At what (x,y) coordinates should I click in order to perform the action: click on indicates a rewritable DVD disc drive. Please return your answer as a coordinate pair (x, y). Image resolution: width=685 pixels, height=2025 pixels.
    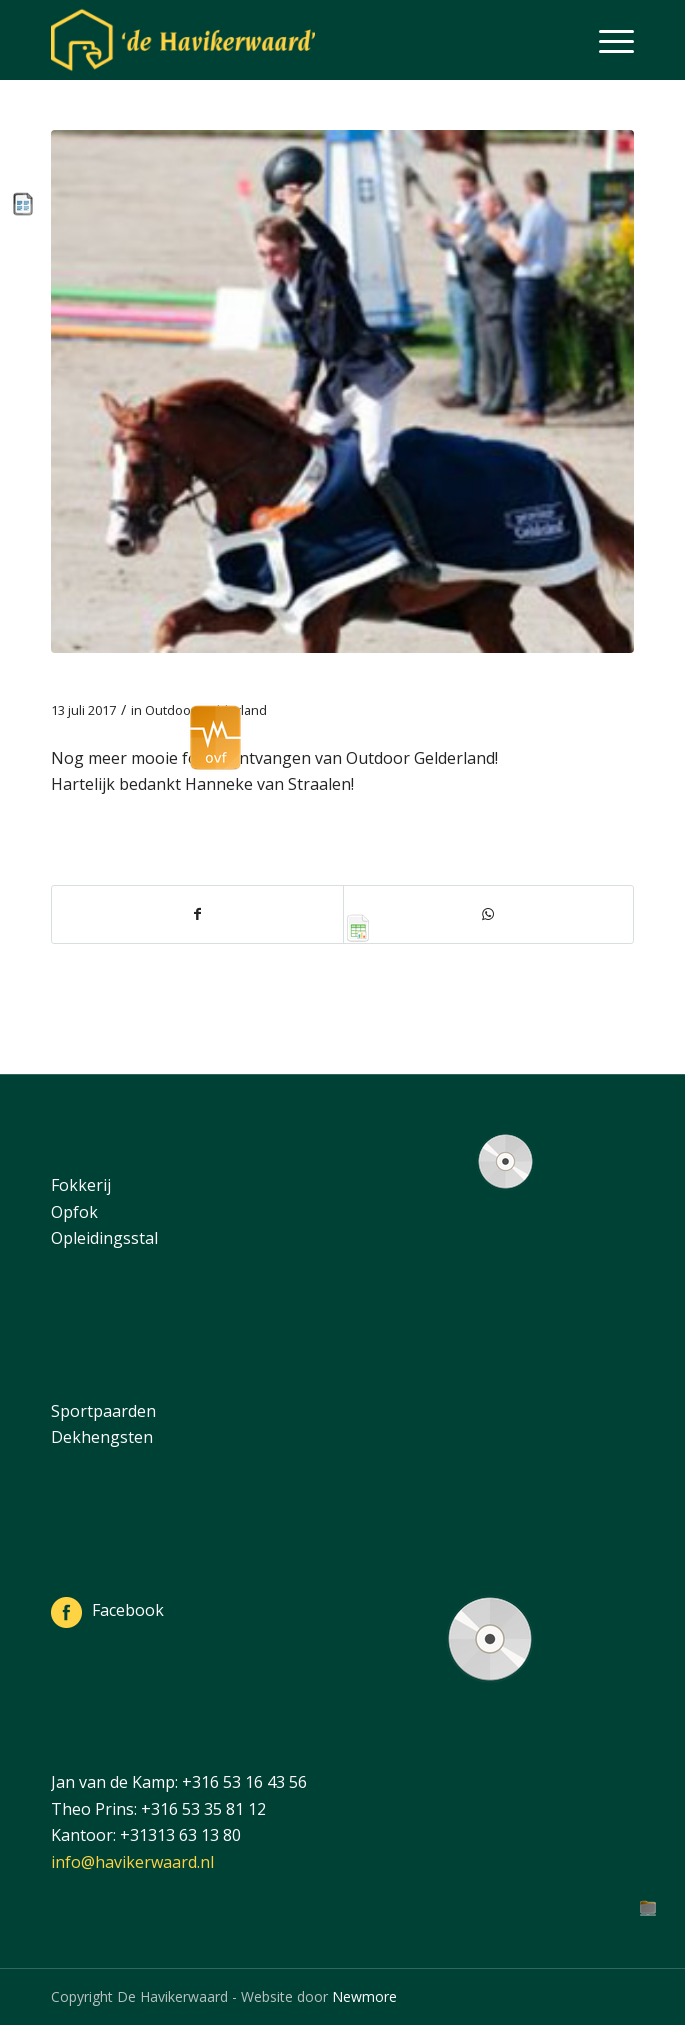
    Looking at the image, I should click on (505, 1161).